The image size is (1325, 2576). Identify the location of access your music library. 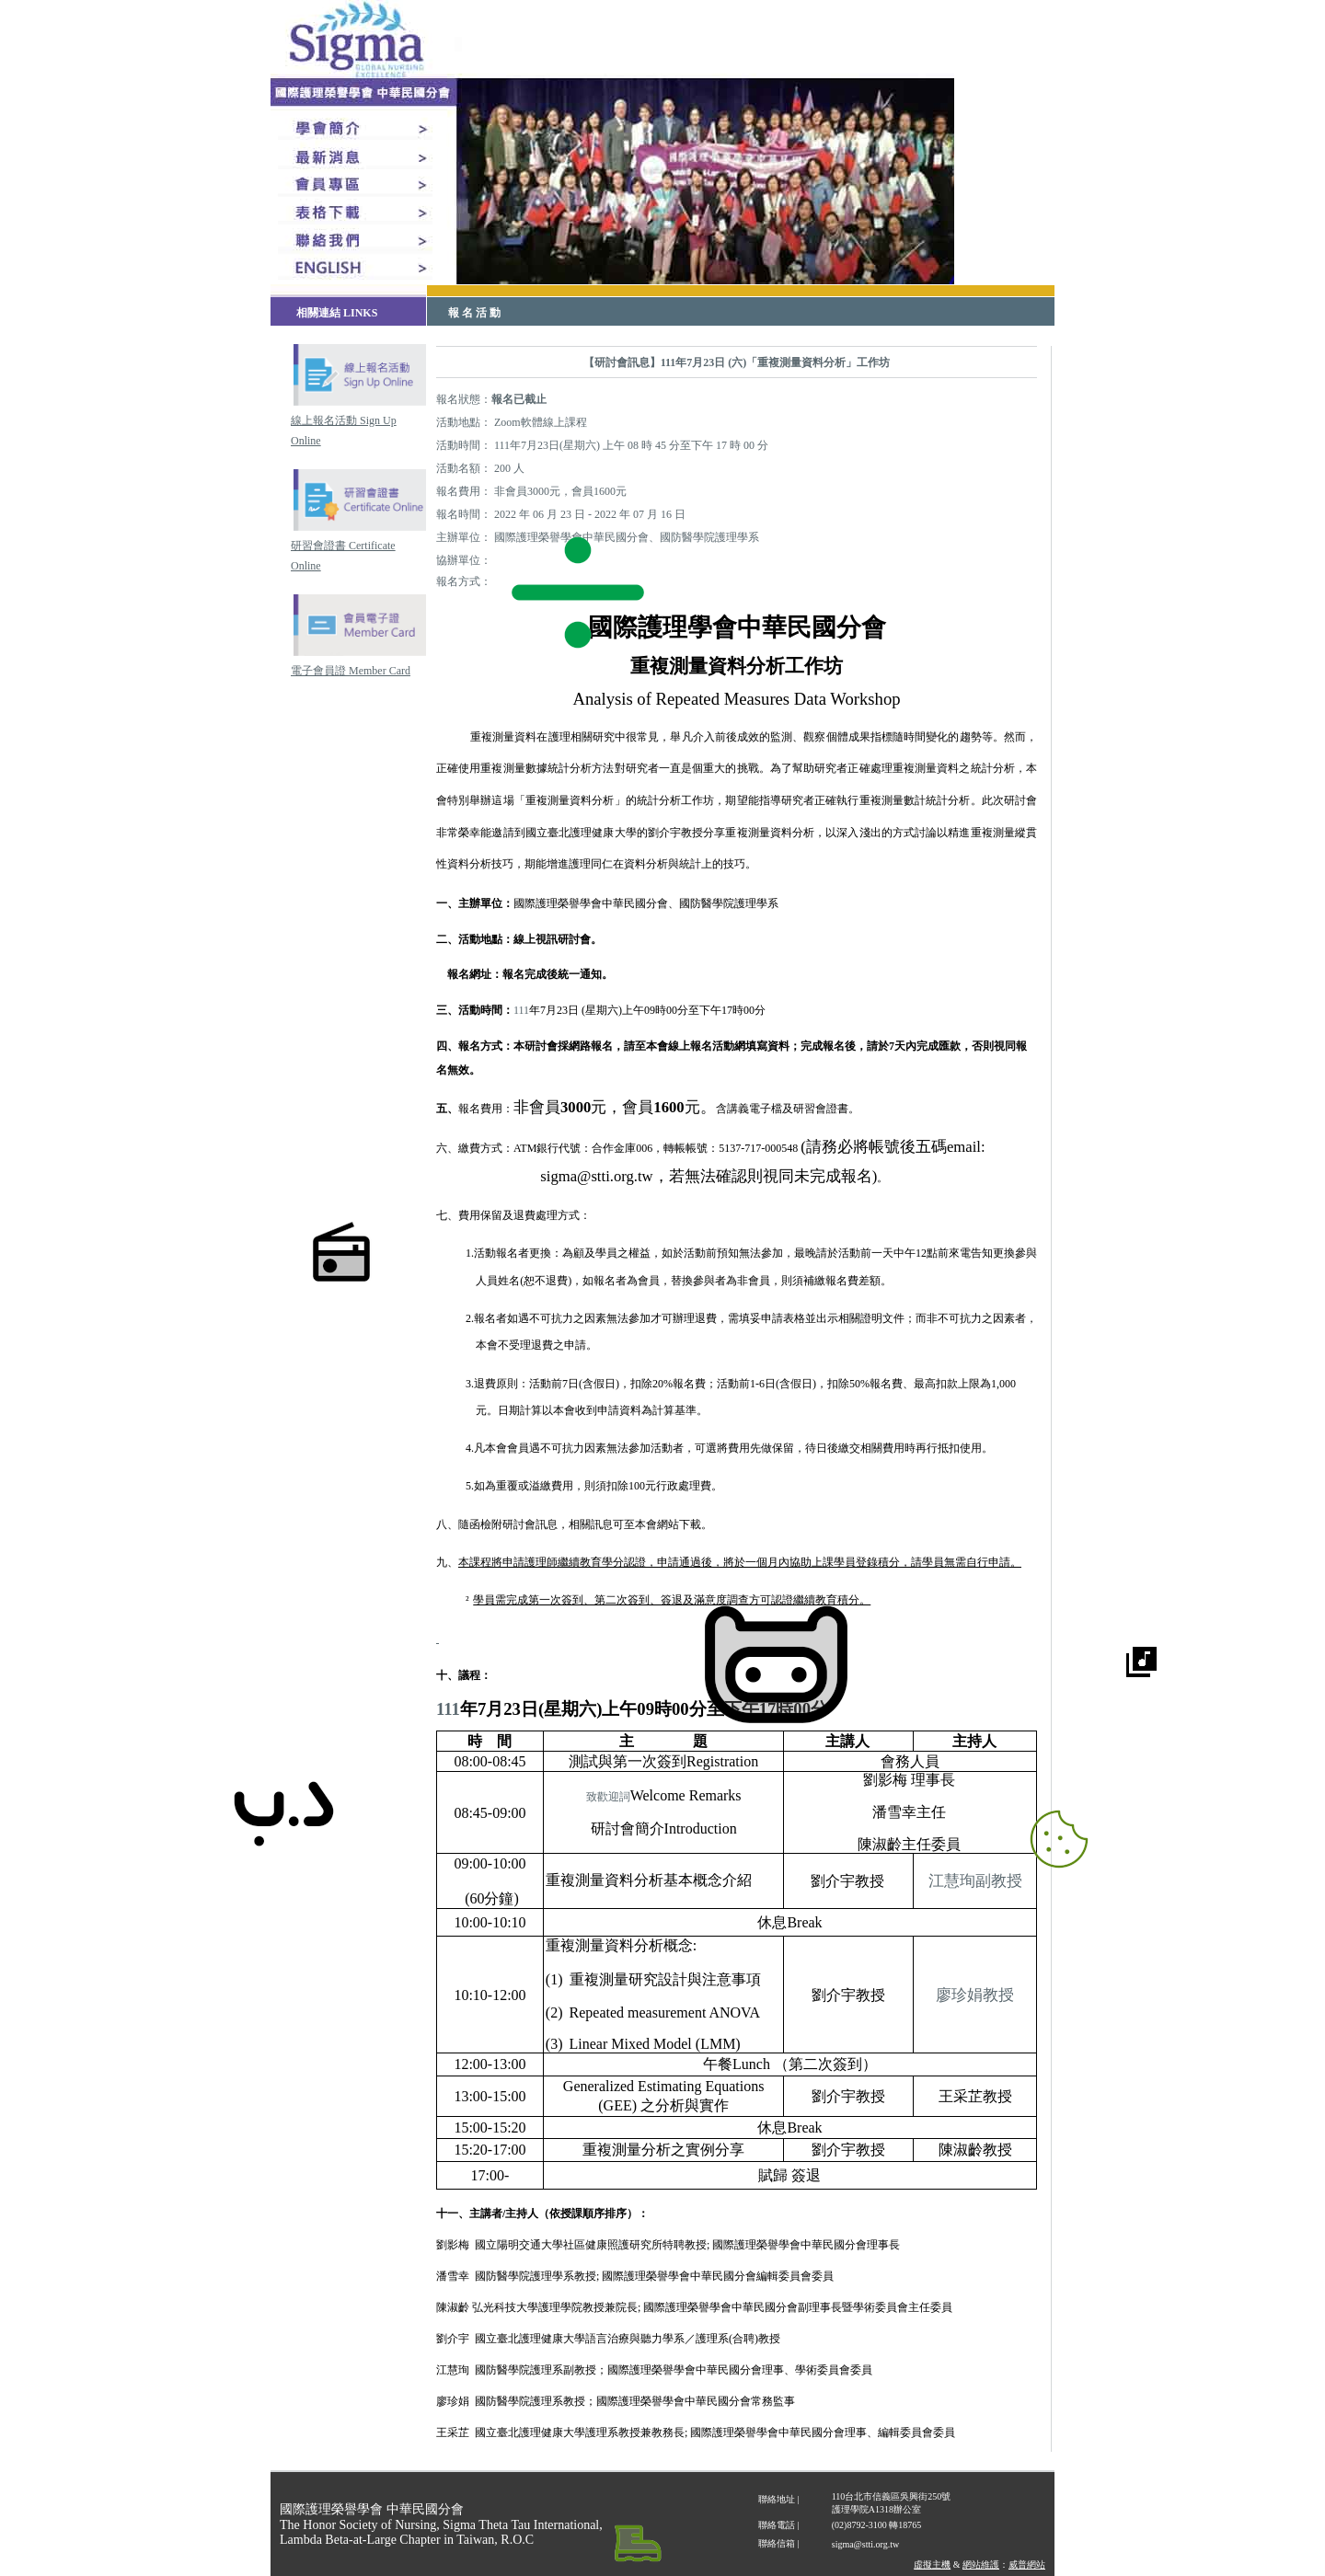
(1141, 1662).